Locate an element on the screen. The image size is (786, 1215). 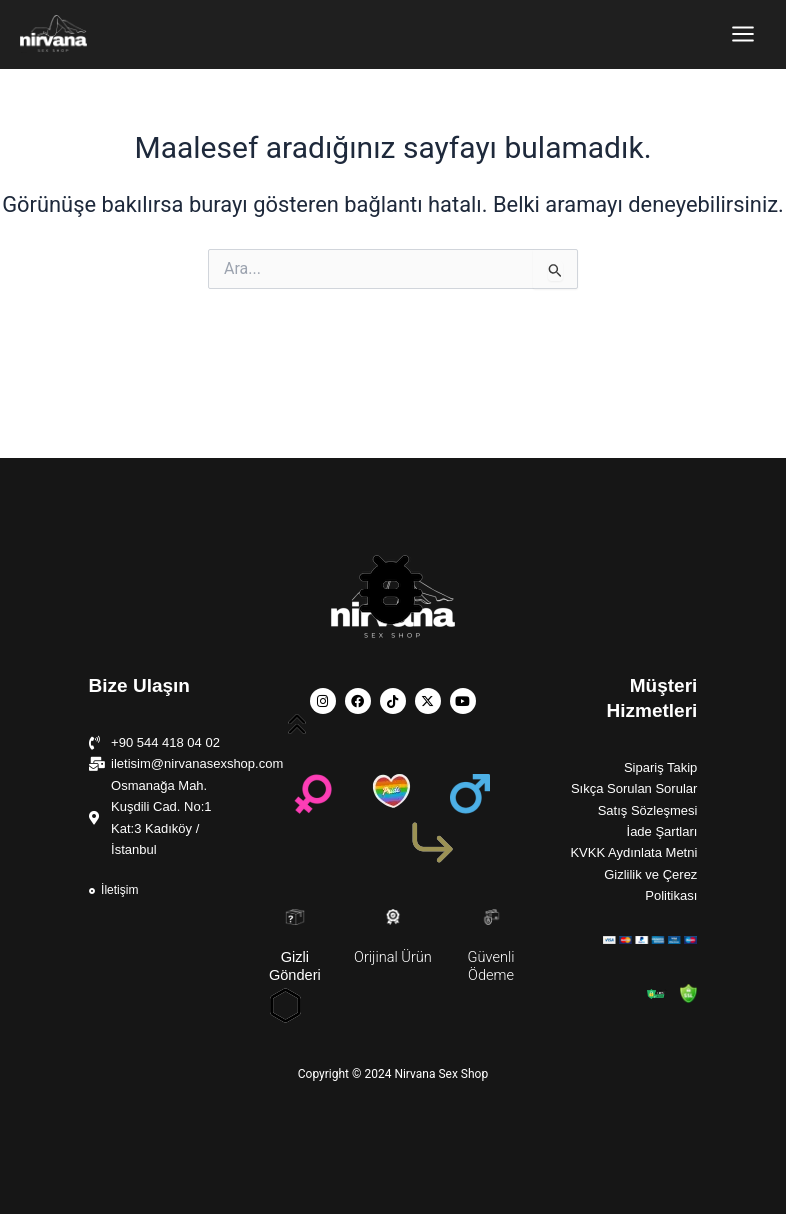
reply to a message or comment is located at coordinates (432, 842).